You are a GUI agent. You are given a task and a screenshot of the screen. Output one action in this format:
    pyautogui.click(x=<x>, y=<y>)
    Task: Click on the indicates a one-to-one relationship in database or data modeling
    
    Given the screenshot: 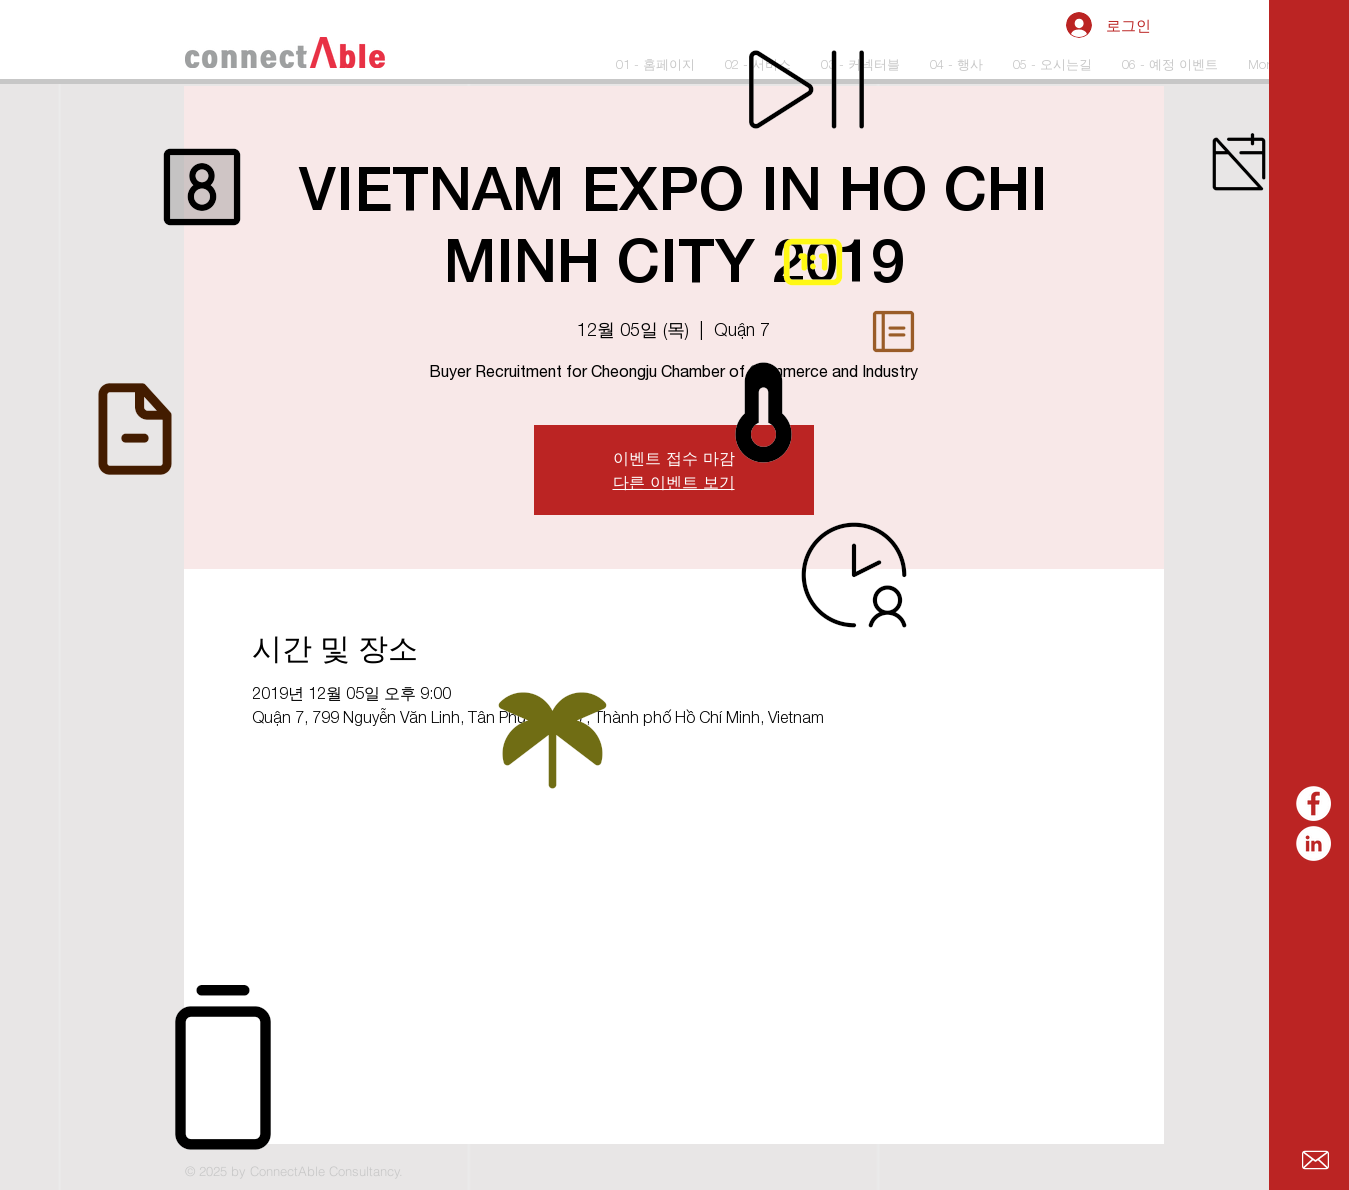 What is the action you would take?
    pyautogui.click(x=813, y=262)
    